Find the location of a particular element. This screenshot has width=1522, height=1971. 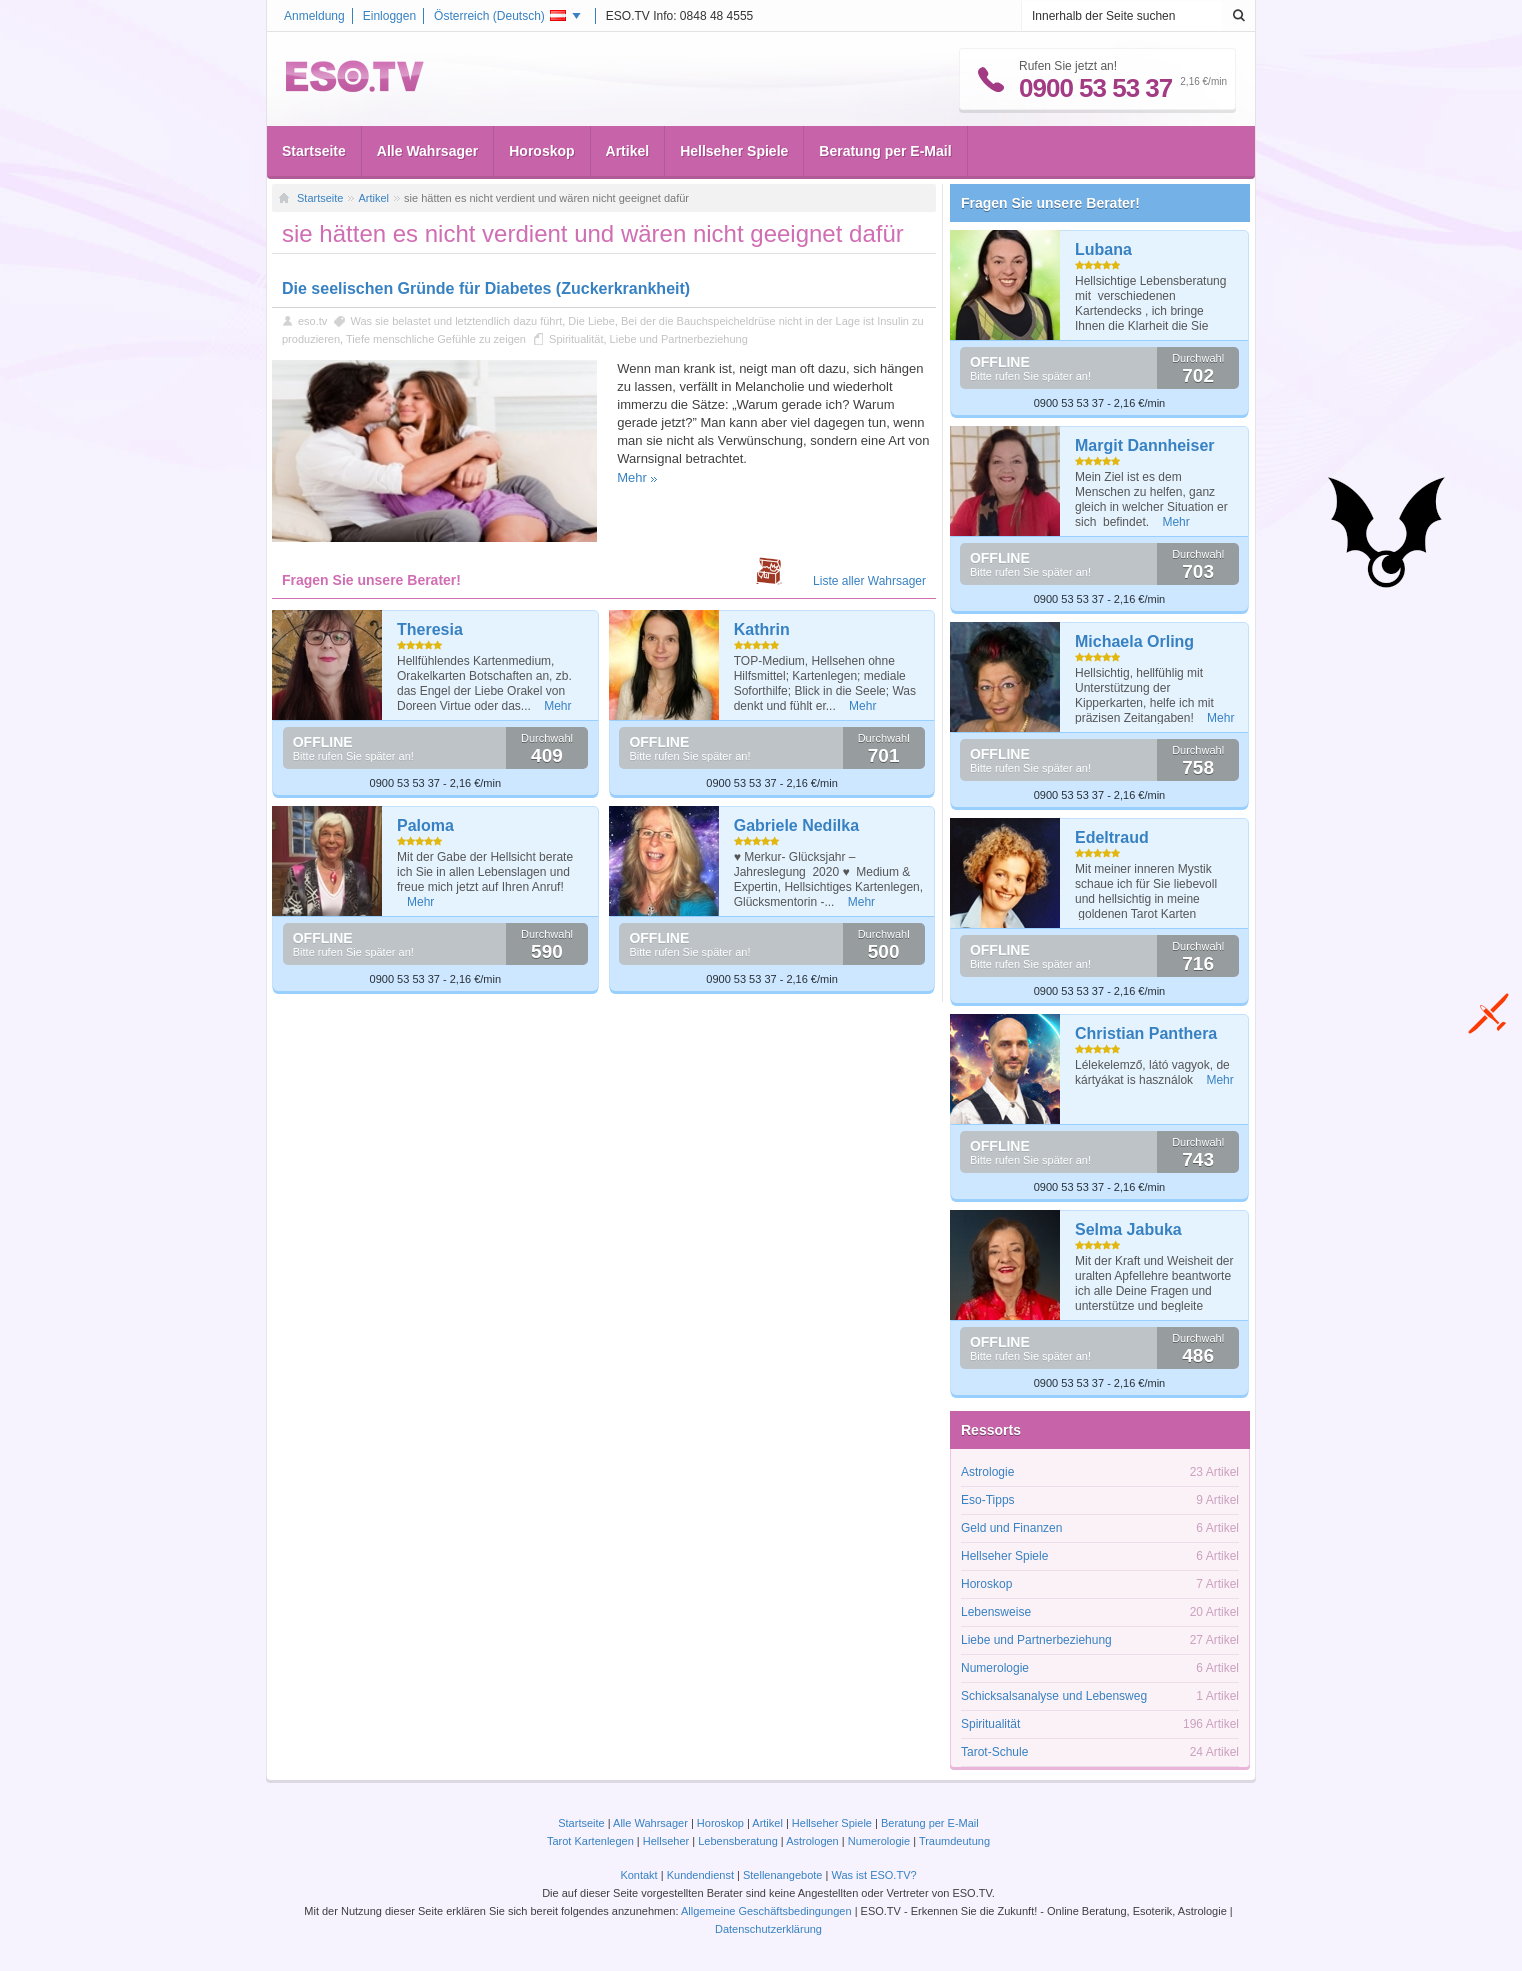

bat-themed game faction or guild emblem is located at coordinates (1386, 533).